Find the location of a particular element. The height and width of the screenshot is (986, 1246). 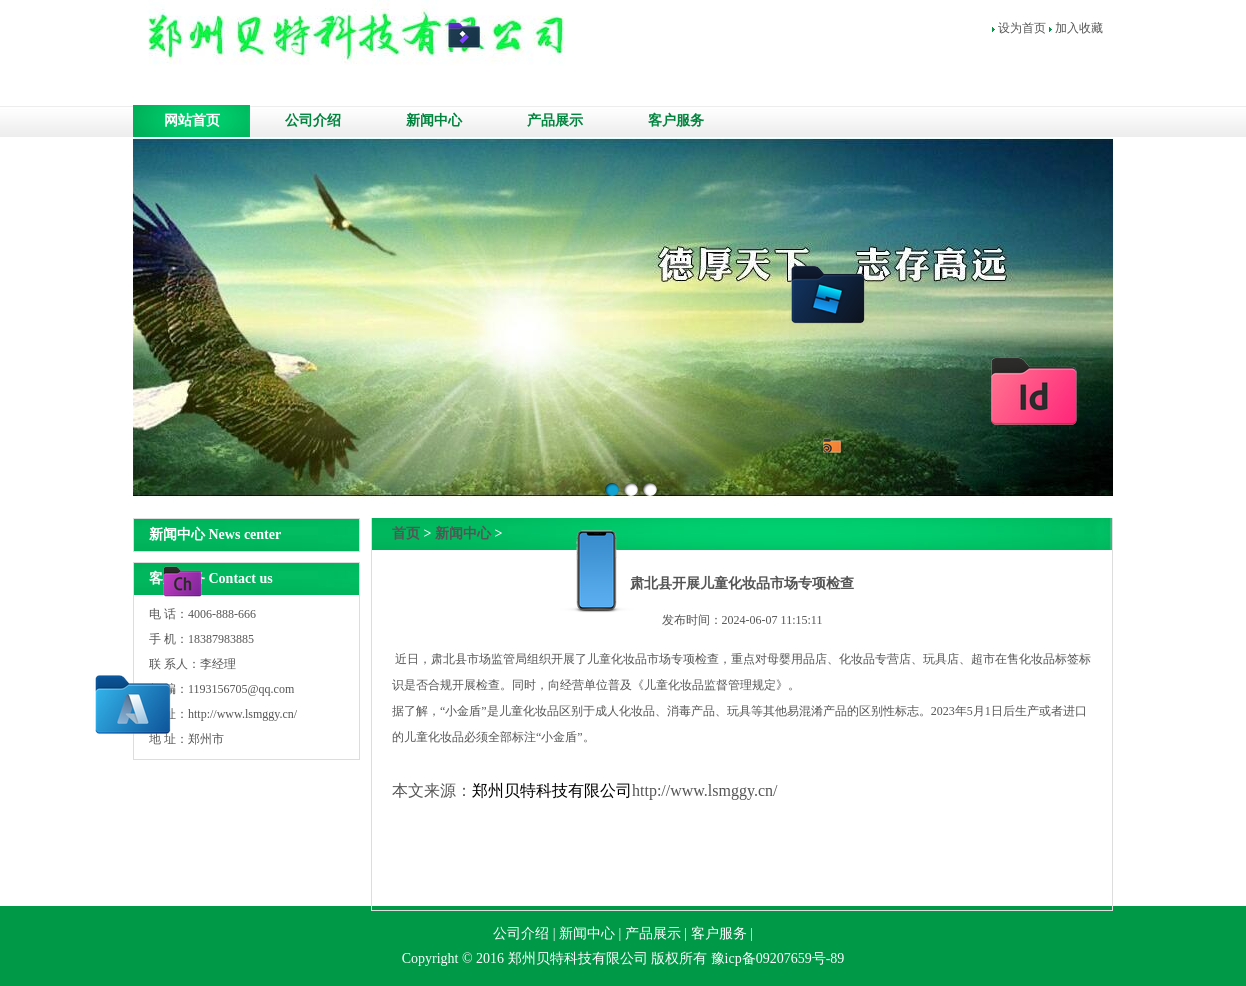

open Wondershare FilmoraPro project folder is located at coordinates (464, 36).